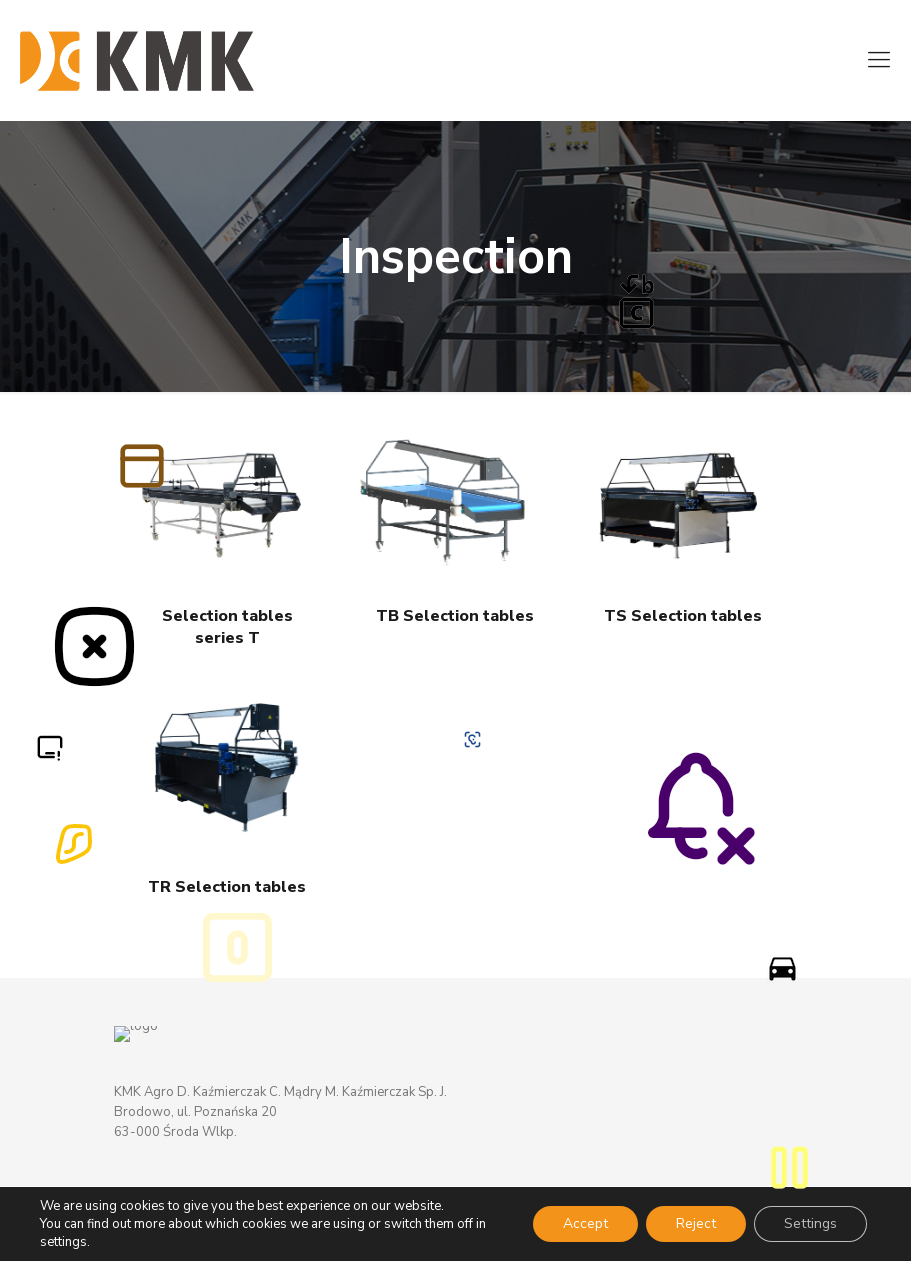 The height and width of the screenshot is (1261, 911). I want to click on scan or identify using ear biometrics, so click(472, 739).